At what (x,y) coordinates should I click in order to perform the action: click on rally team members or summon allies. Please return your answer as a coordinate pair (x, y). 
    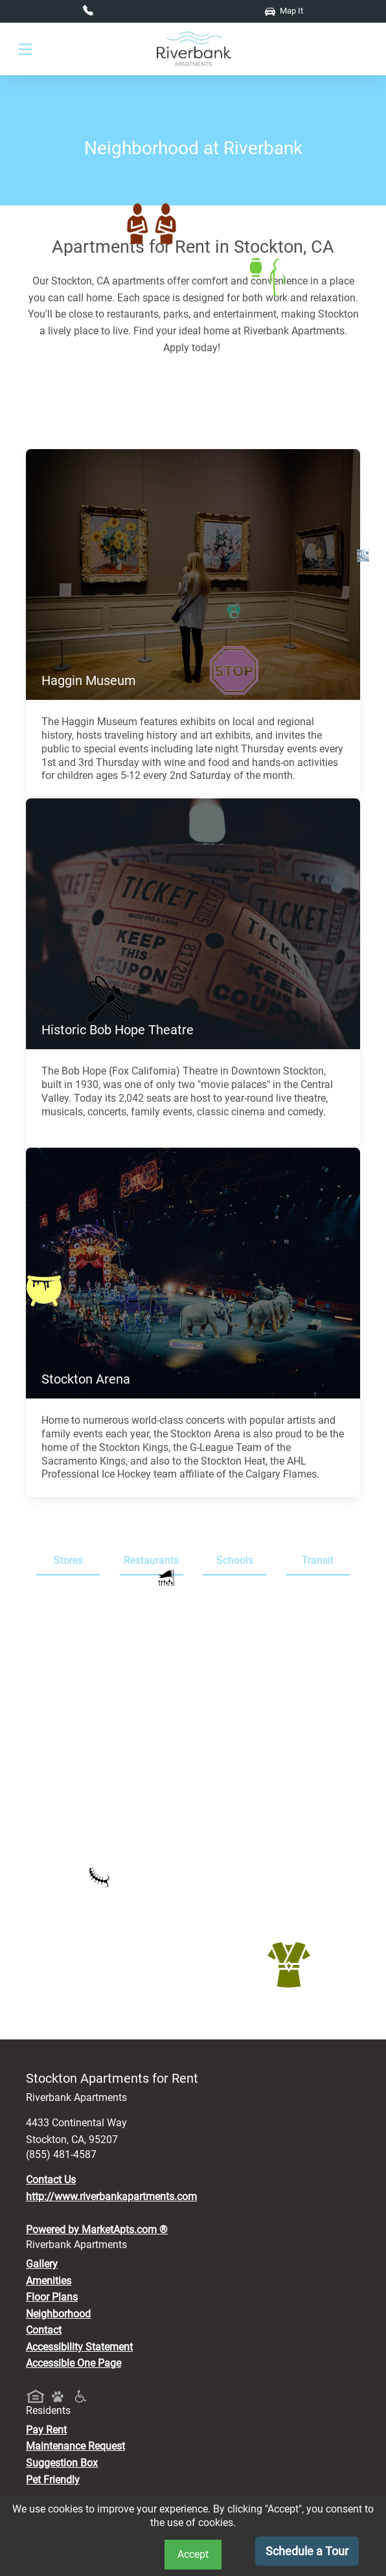
    Looking at the image, I should click on (166, 1577).